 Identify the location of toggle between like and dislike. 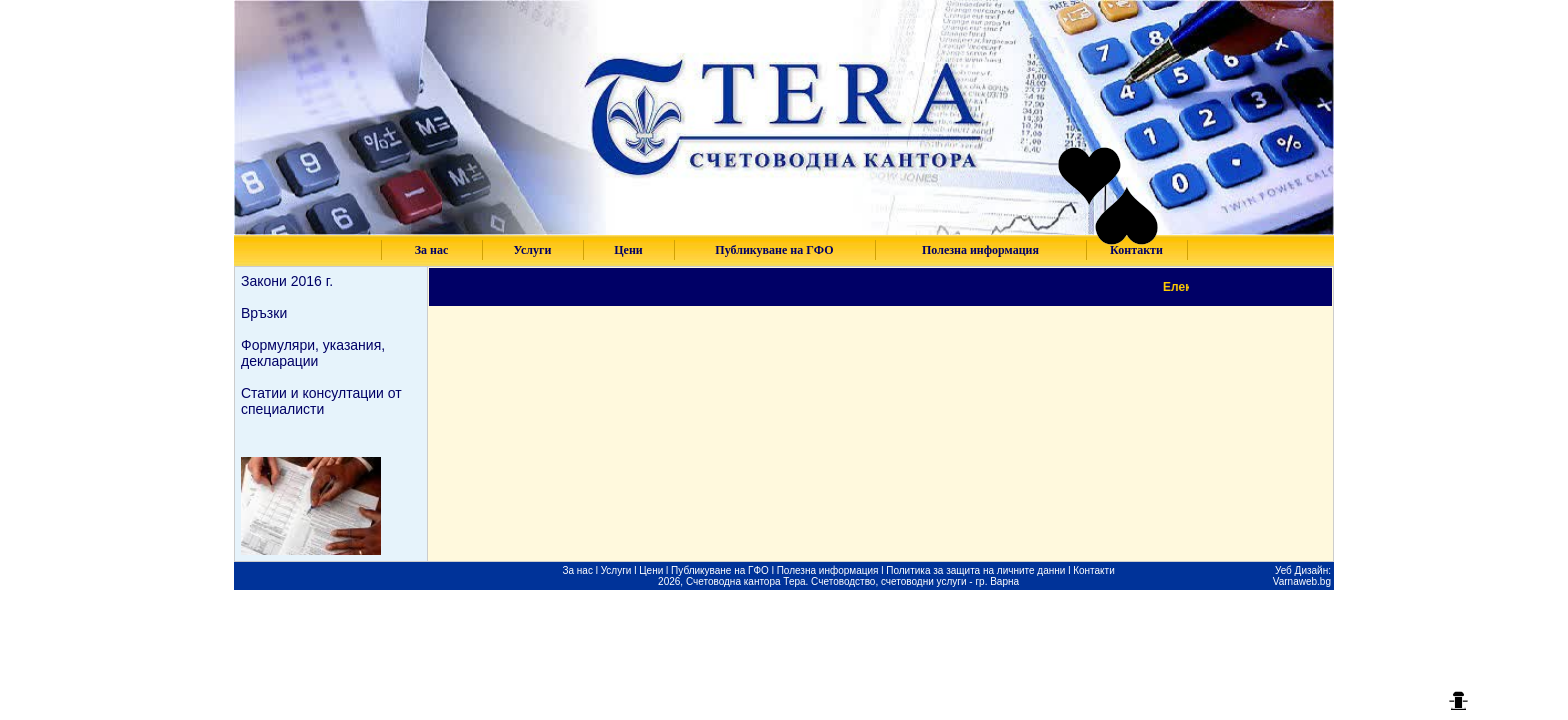
(1108, 196).